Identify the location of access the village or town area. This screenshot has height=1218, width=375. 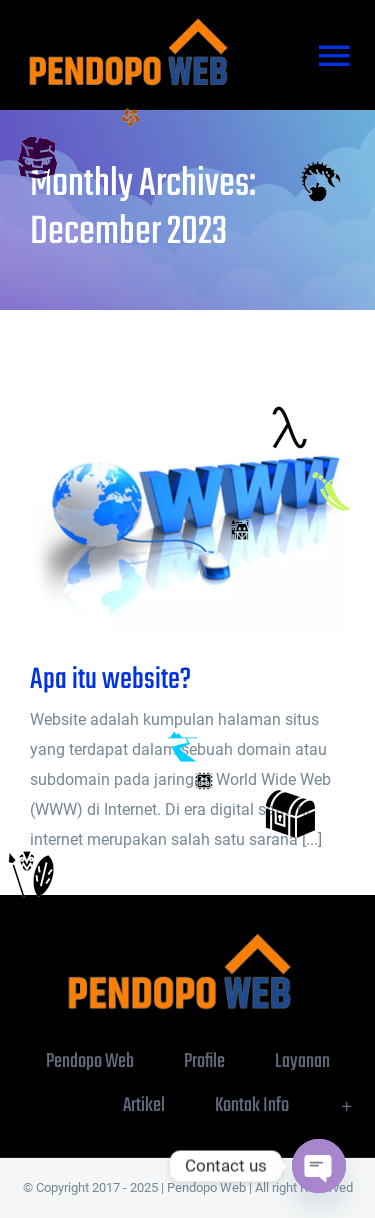
(240, 528).